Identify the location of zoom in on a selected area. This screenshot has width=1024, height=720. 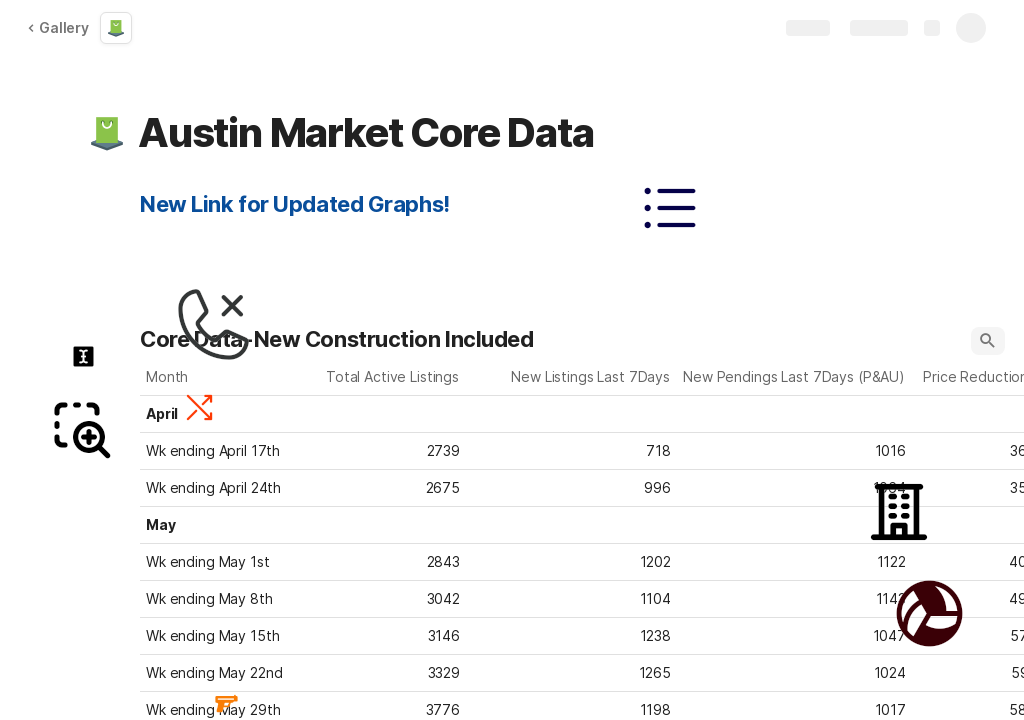
(81, 429).